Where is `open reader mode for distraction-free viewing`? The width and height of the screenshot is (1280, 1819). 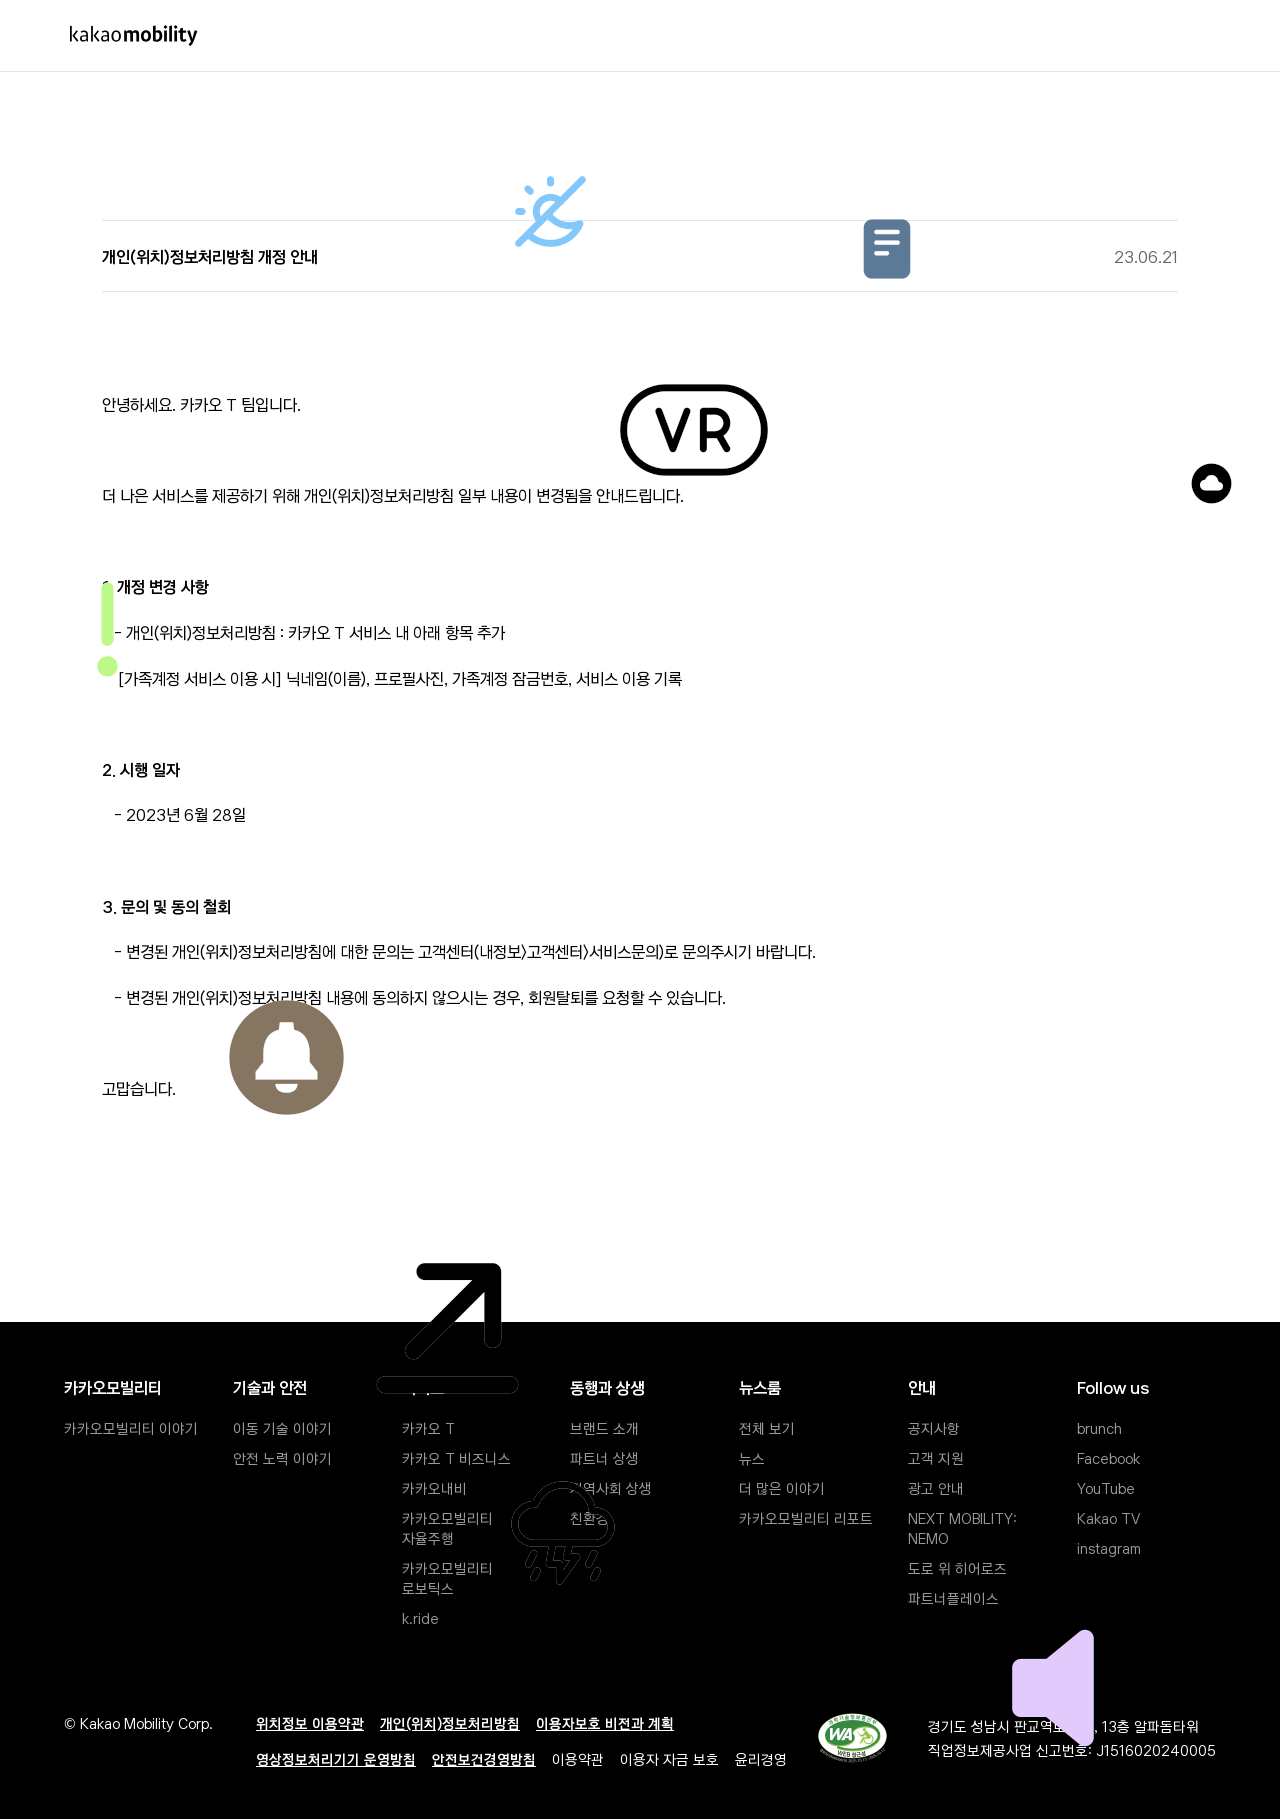 open reader mode for distraction-free viewing is located at coordinates (887, 249).